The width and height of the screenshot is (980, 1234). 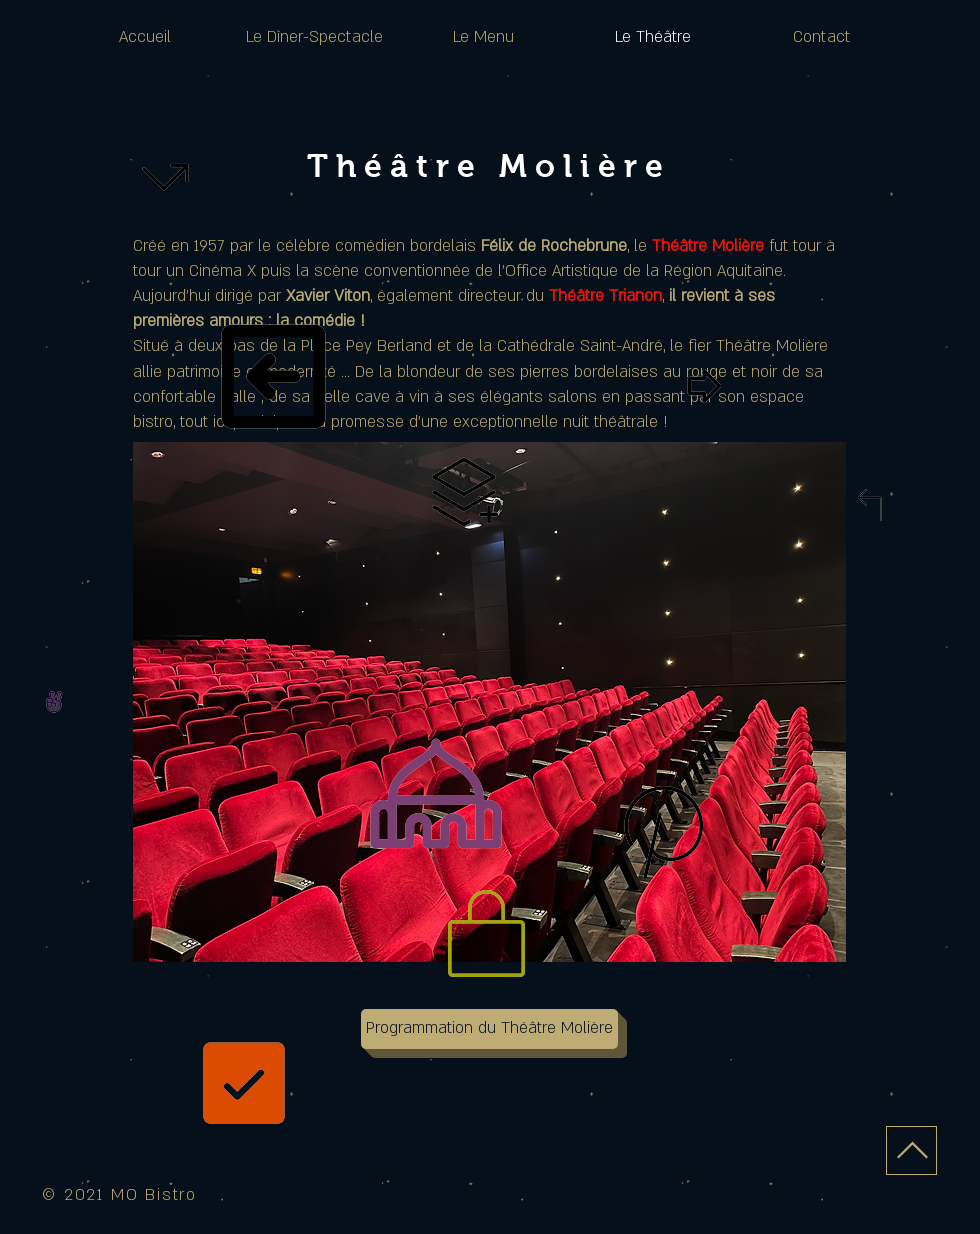 What do you see at coordinates (660, 833) in the screenshot?
I see `open Pinterest app` at bounding box center [660, 833].